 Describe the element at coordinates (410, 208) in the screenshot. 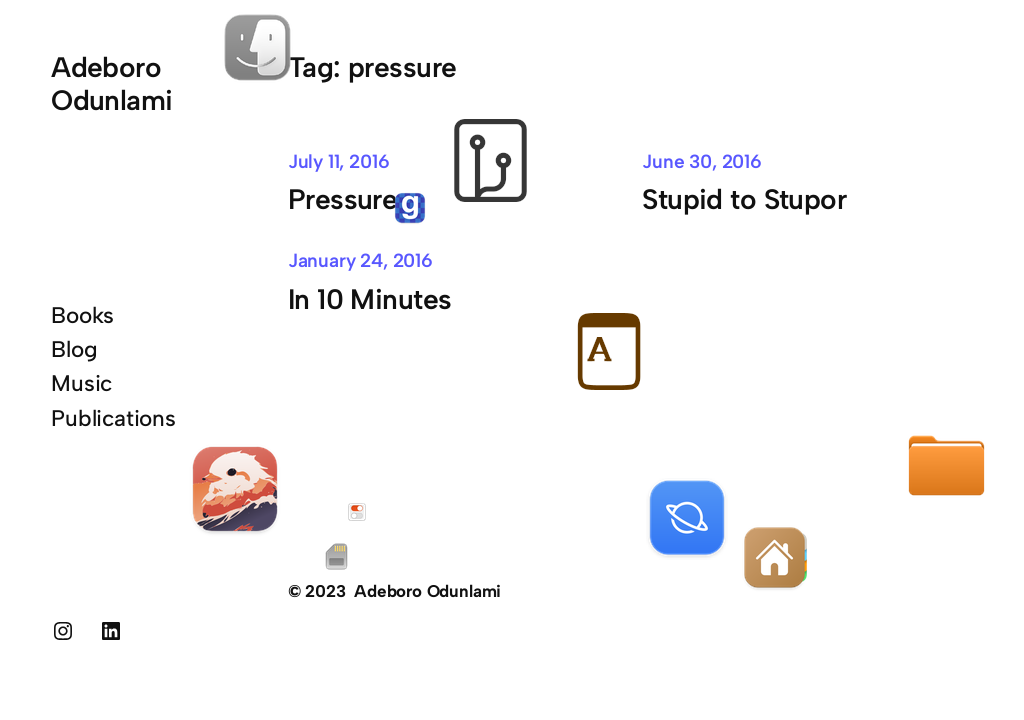

I see `launch garry's mod game` at that location.